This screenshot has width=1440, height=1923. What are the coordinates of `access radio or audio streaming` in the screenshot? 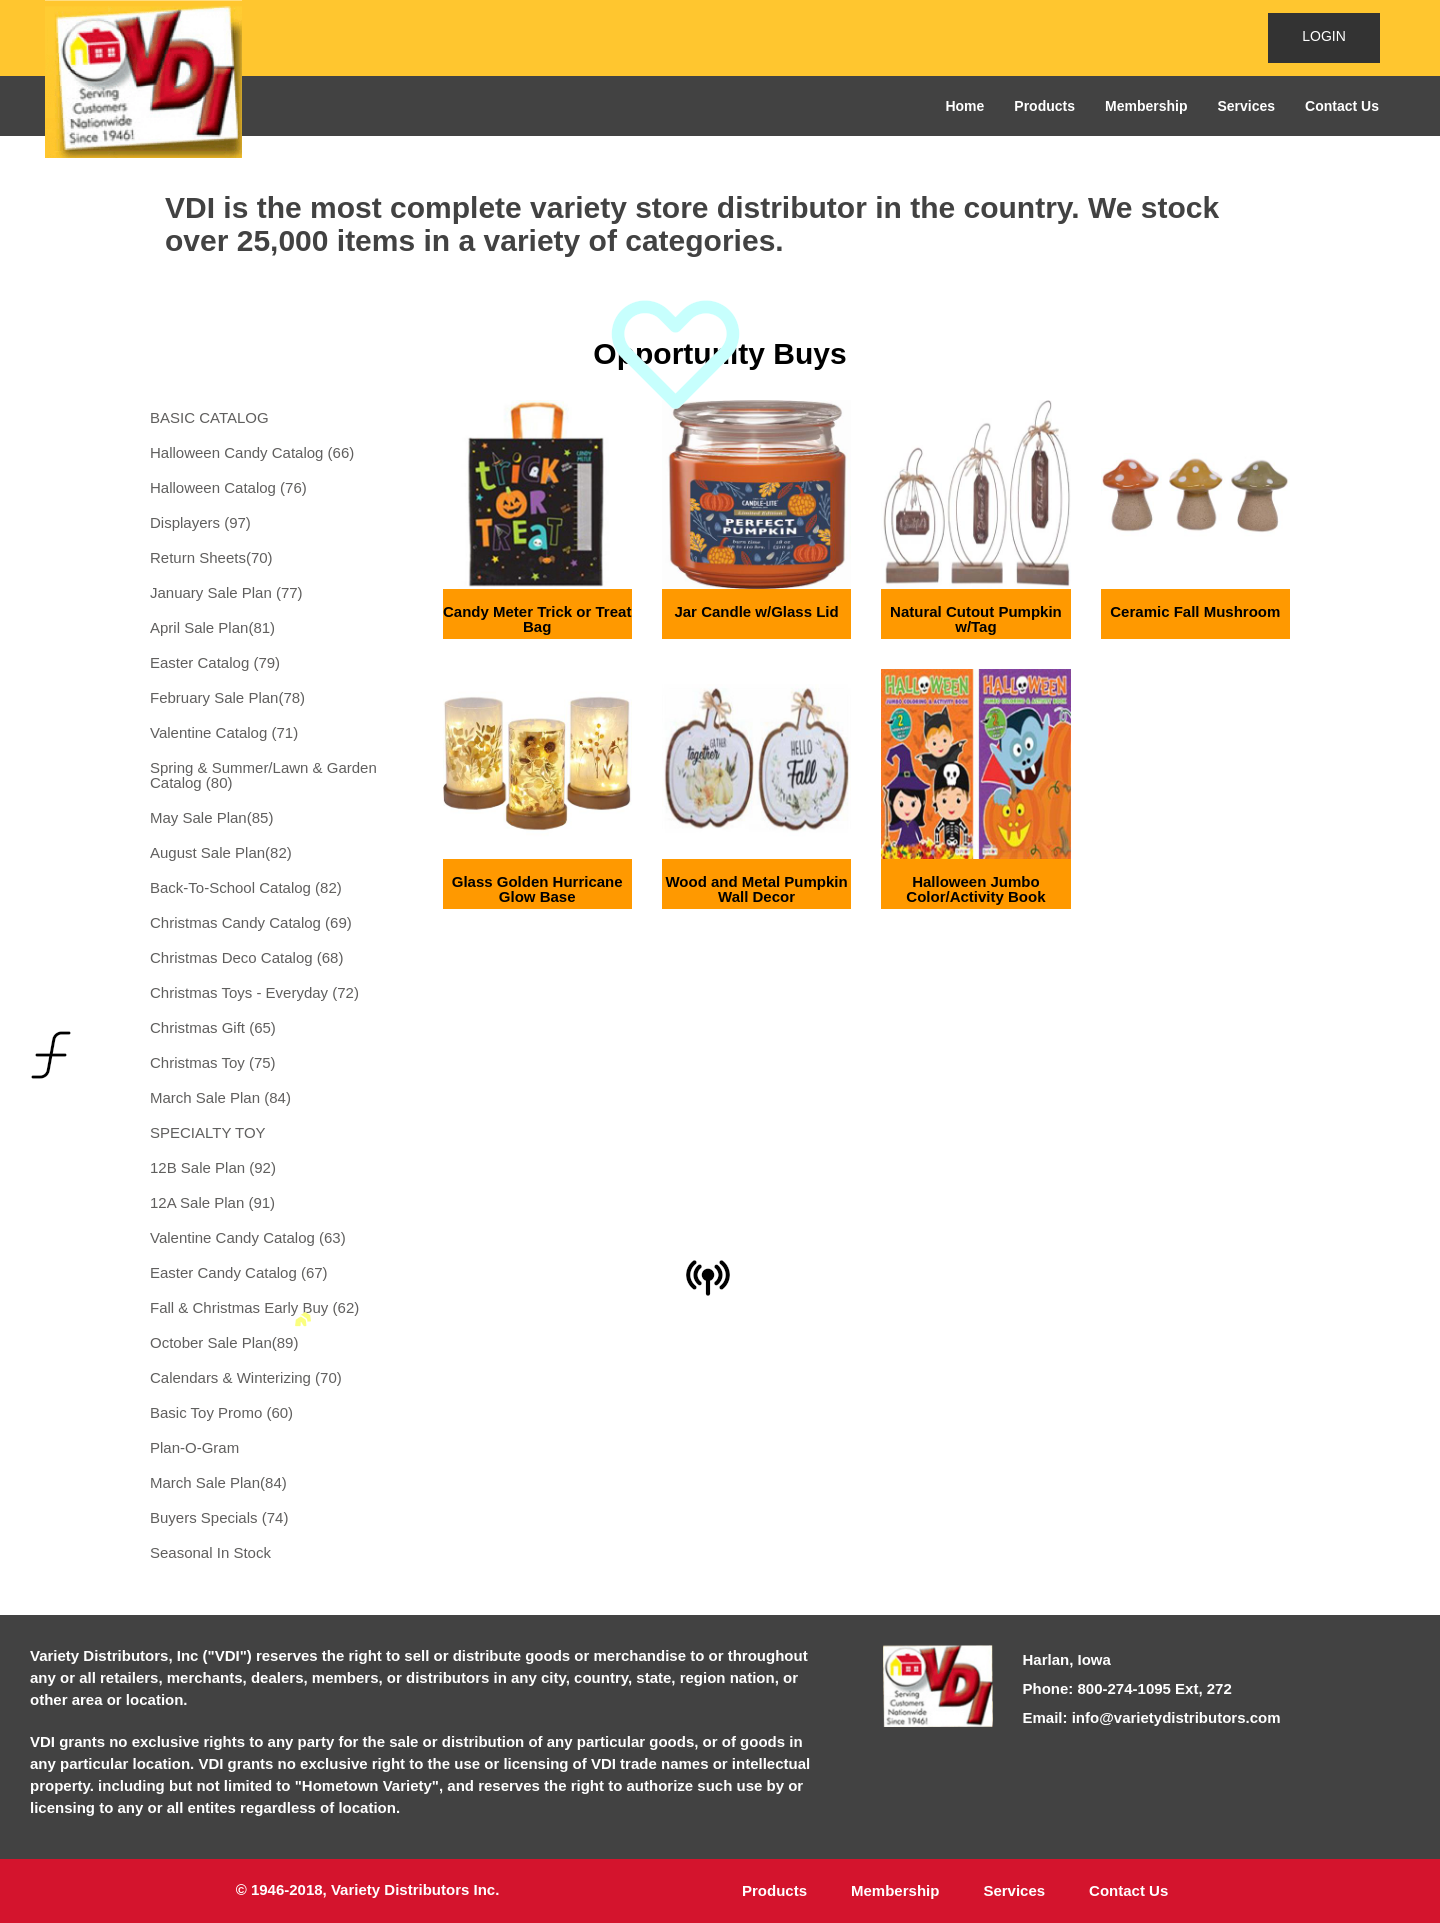 It's located at (708, 1277).